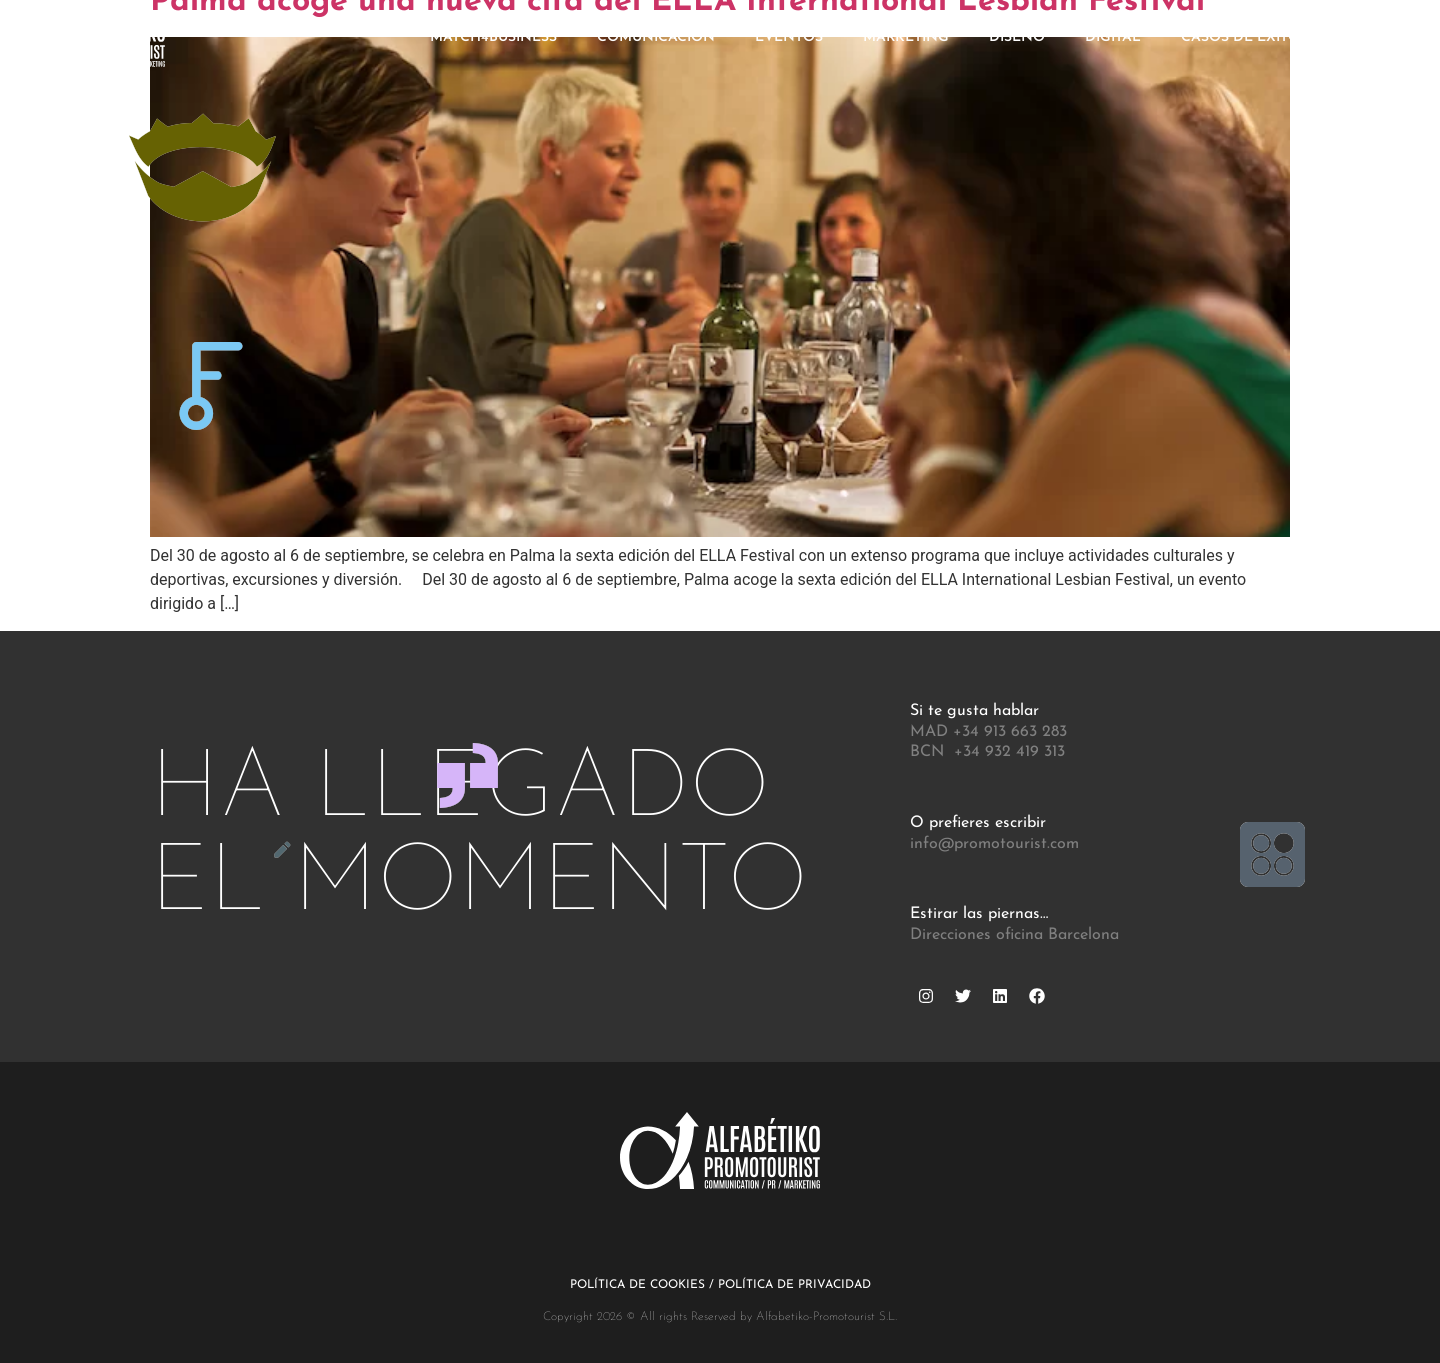 Image resolution: width=1440 pixels, height=1363 pixels. I want to click on edit content or text, so click(282, 849).